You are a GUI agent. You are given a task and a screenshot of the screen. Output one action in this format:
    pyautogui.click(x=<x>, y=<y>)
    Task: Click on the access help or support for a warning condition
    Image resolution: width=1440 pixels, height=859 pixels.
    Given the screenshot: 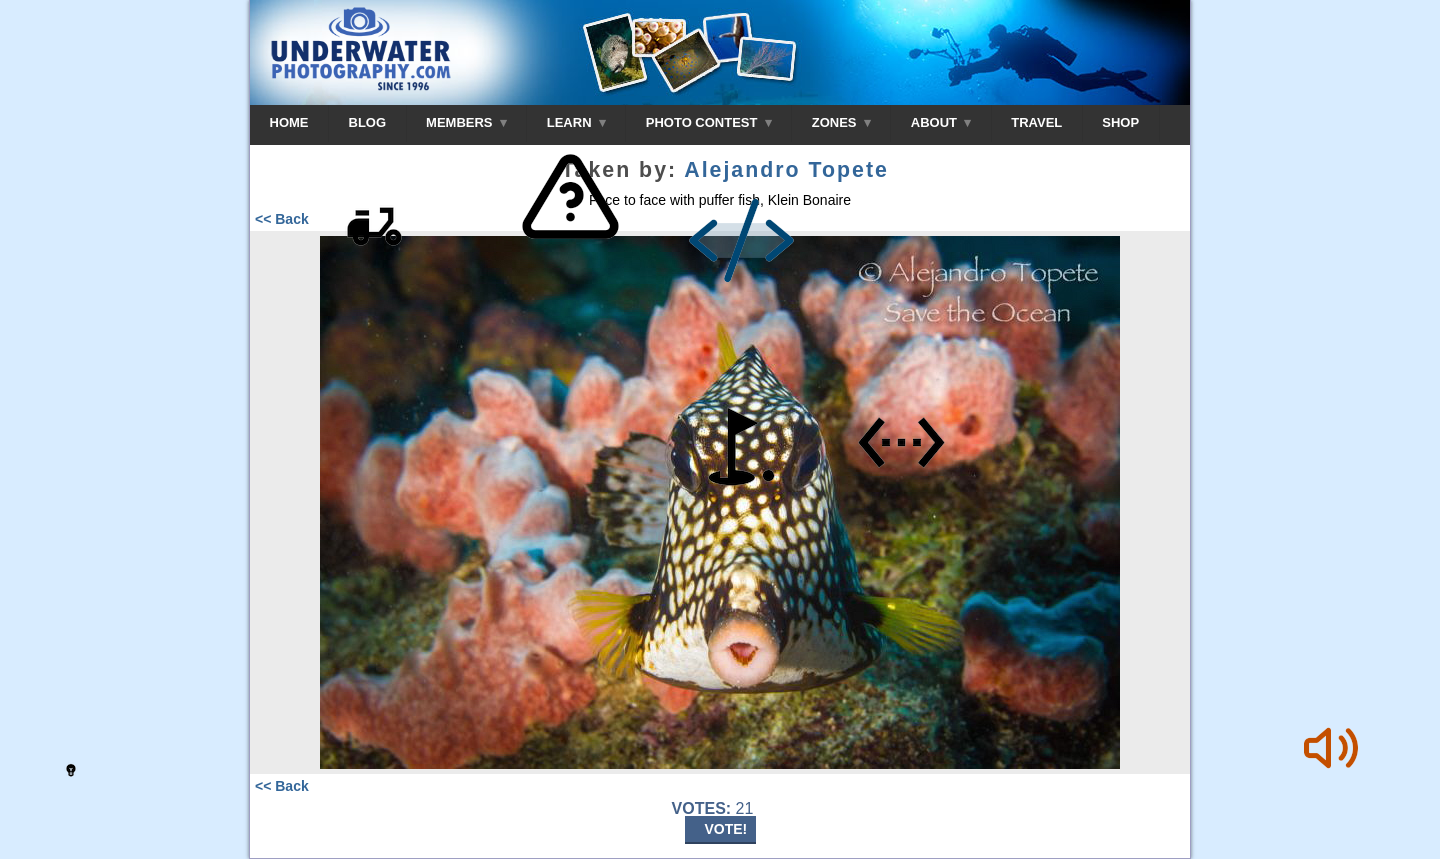 What is the action you would take?
    pyautogui.click(x=570, y=199)
    